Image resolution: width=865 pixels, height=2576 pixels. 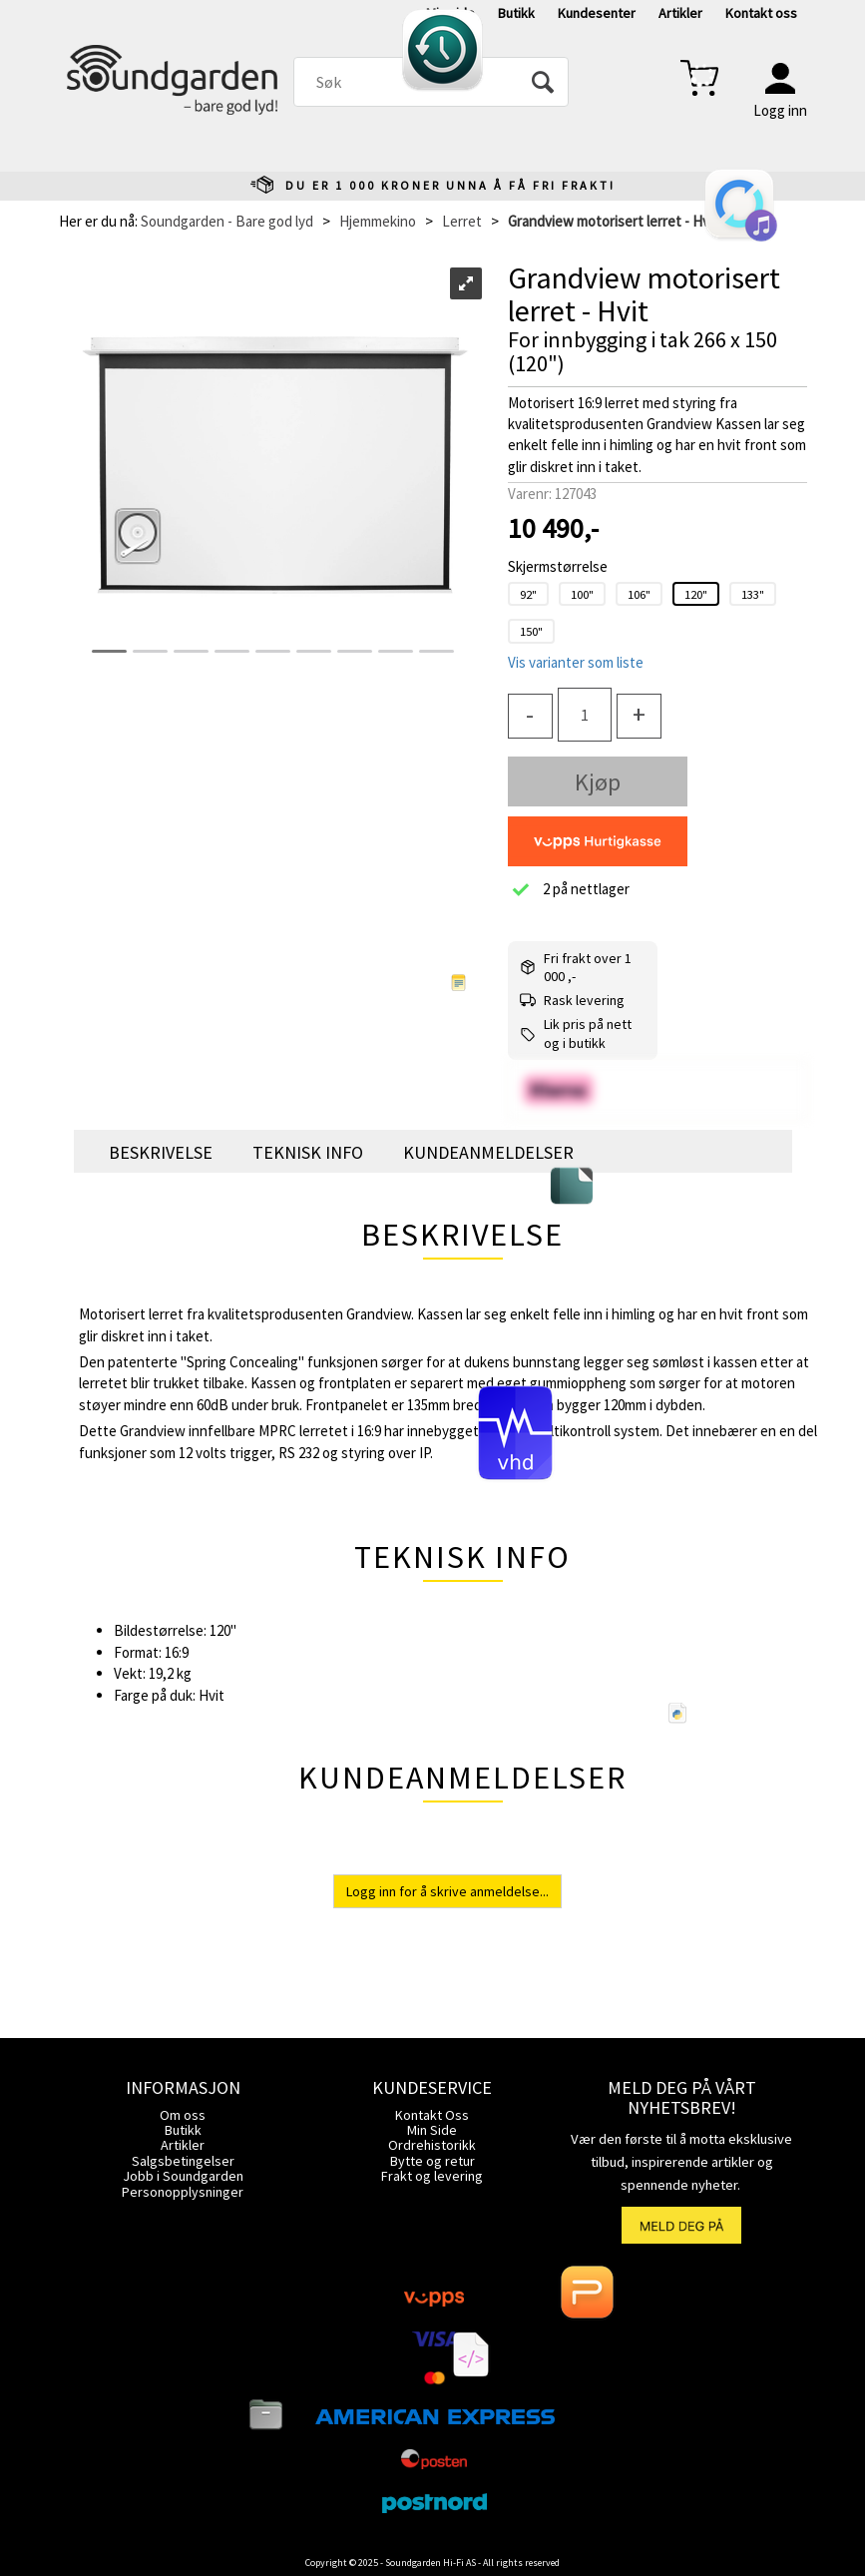 I want to click on virtualbox virtual hard disk file, so click(x=515, y=1432).